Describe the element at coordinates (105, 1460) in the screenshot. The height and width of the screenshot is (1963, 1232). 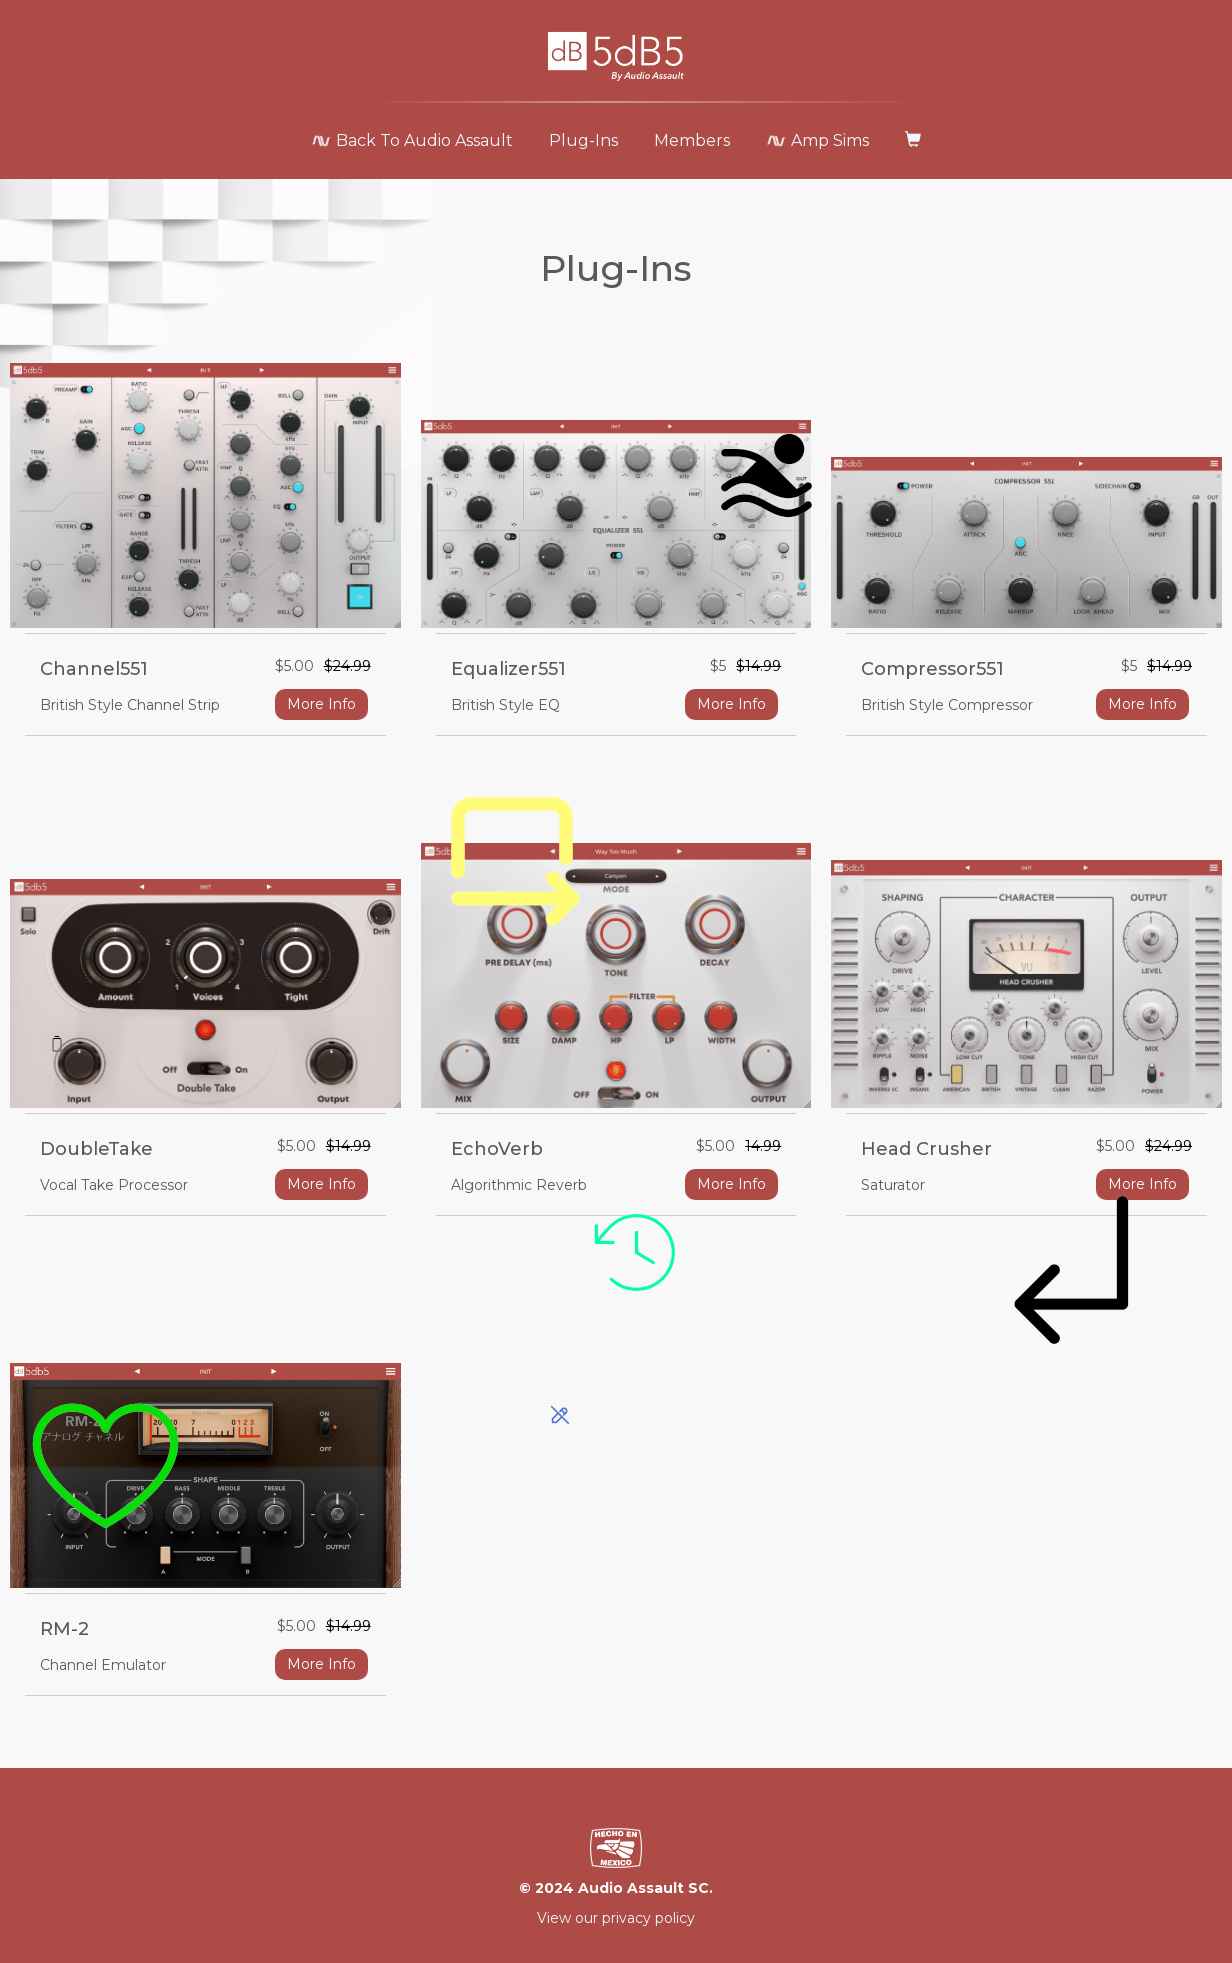
I see `add to favorites` at that location.